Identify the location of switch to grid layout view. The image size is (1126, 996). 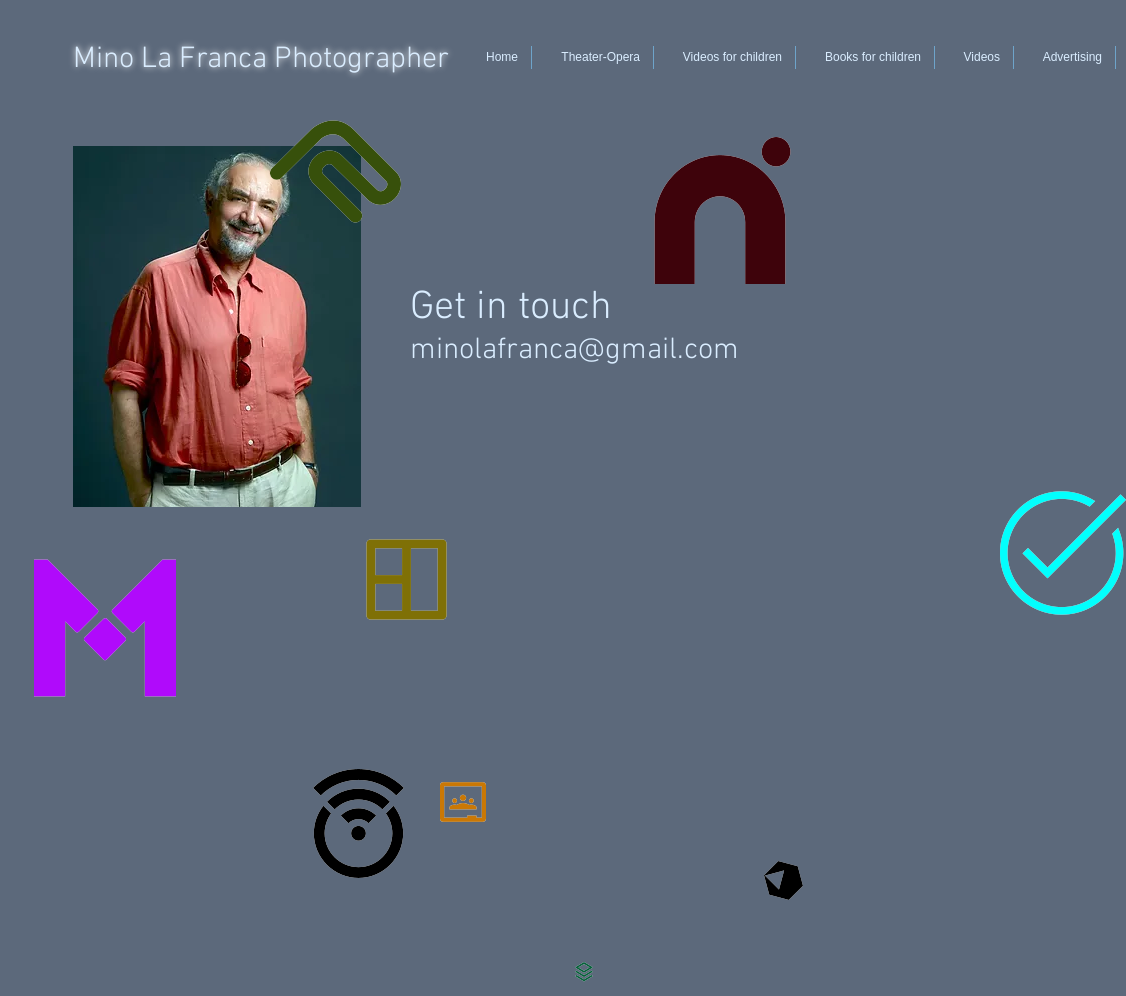
(406, 579).